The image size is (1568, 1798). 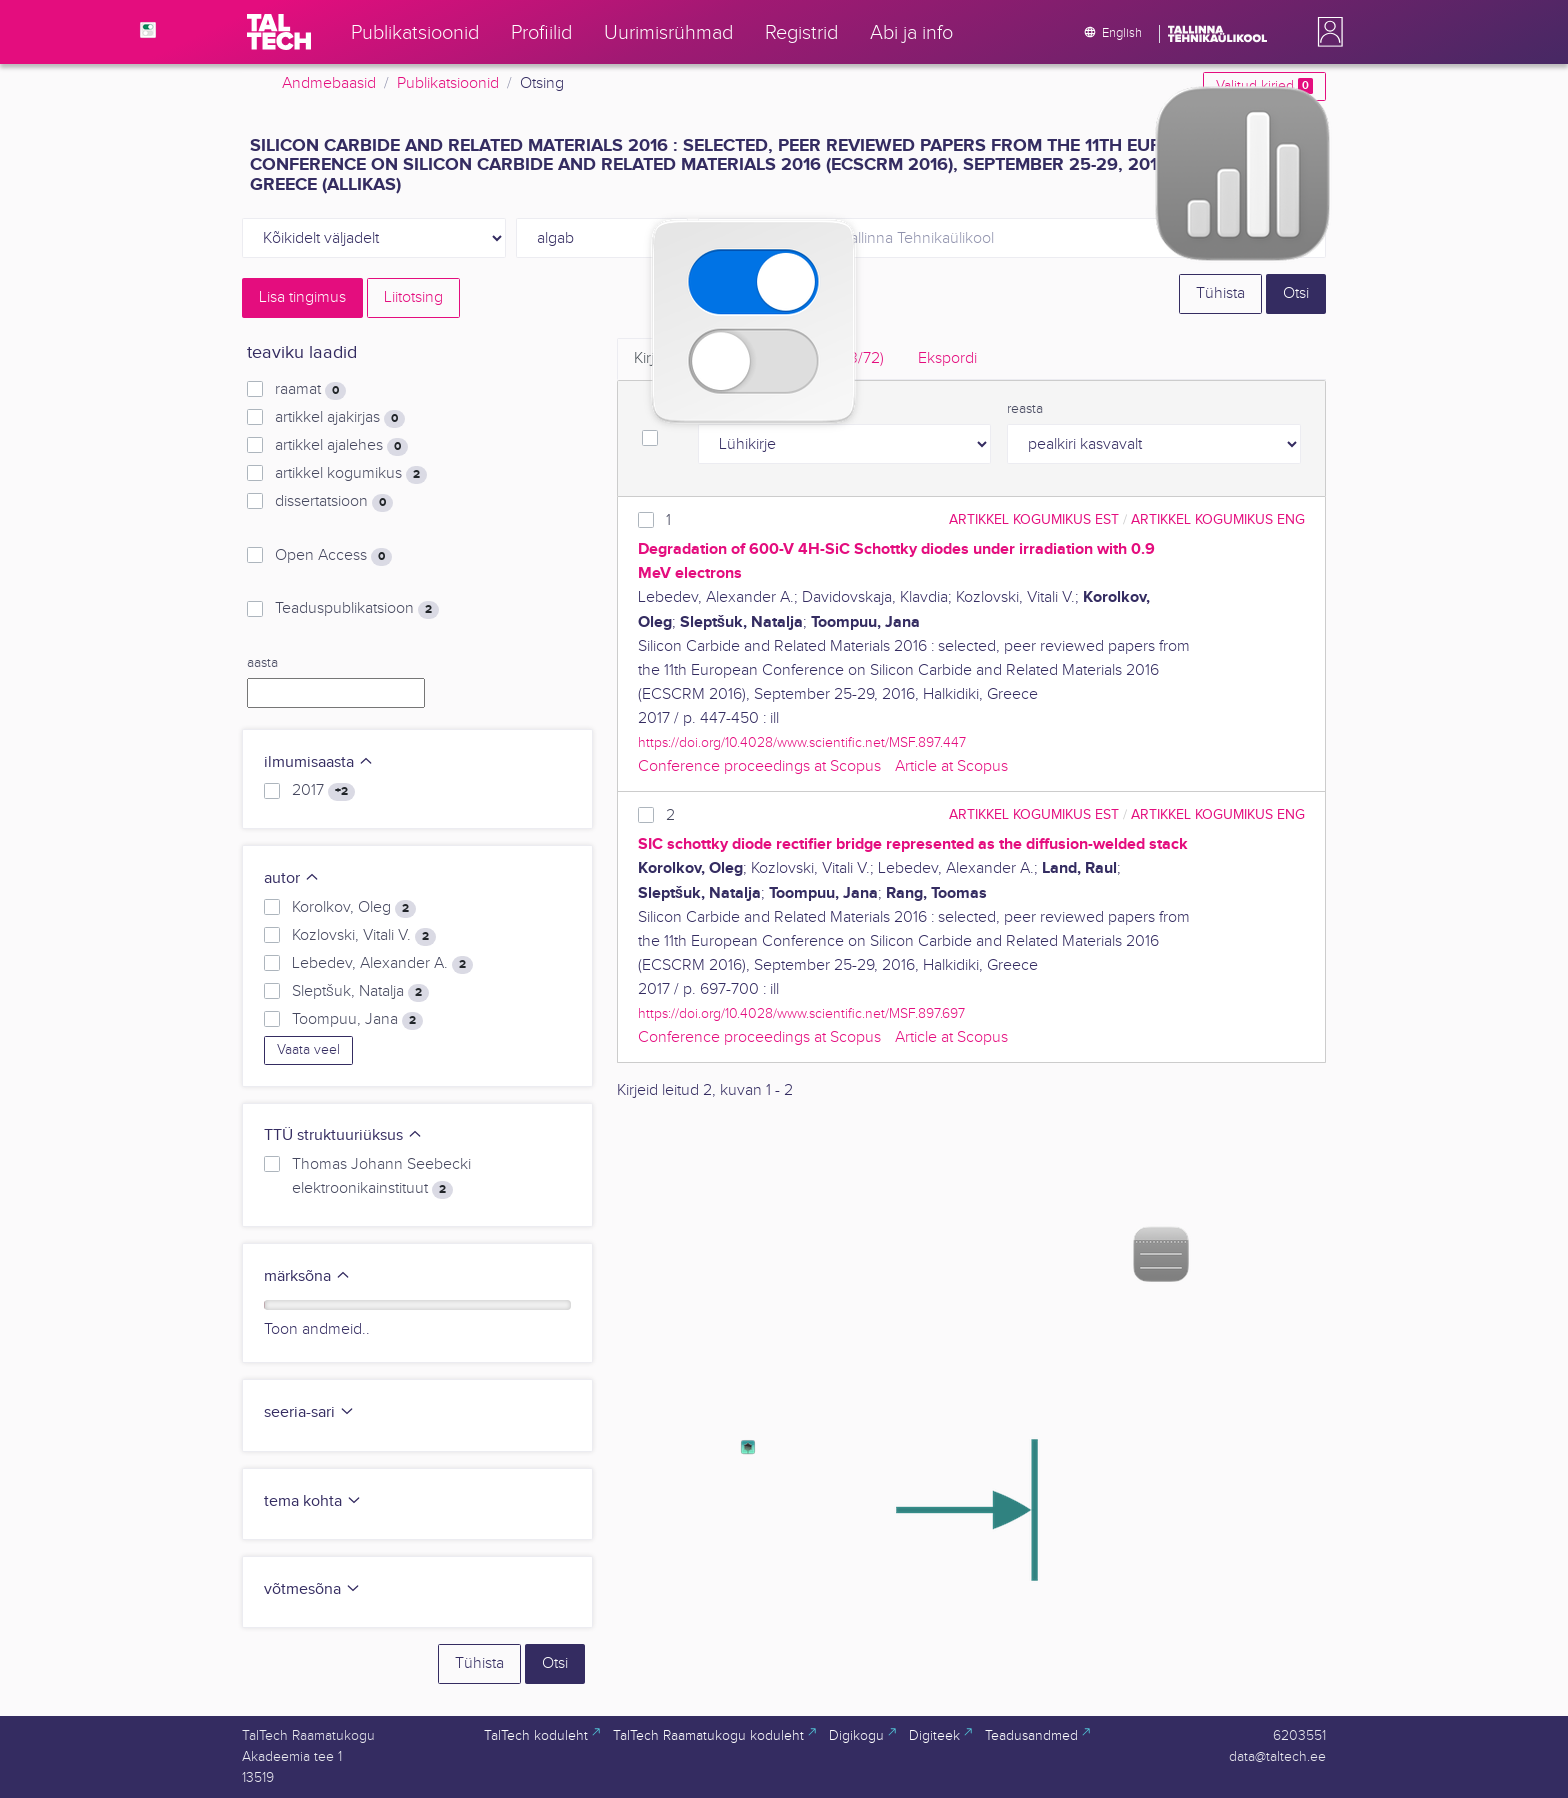 What do you see at coordinates (967, 1510) in the screenshot?
I see `go to the last item or page` at bounding box center [967, 1510].